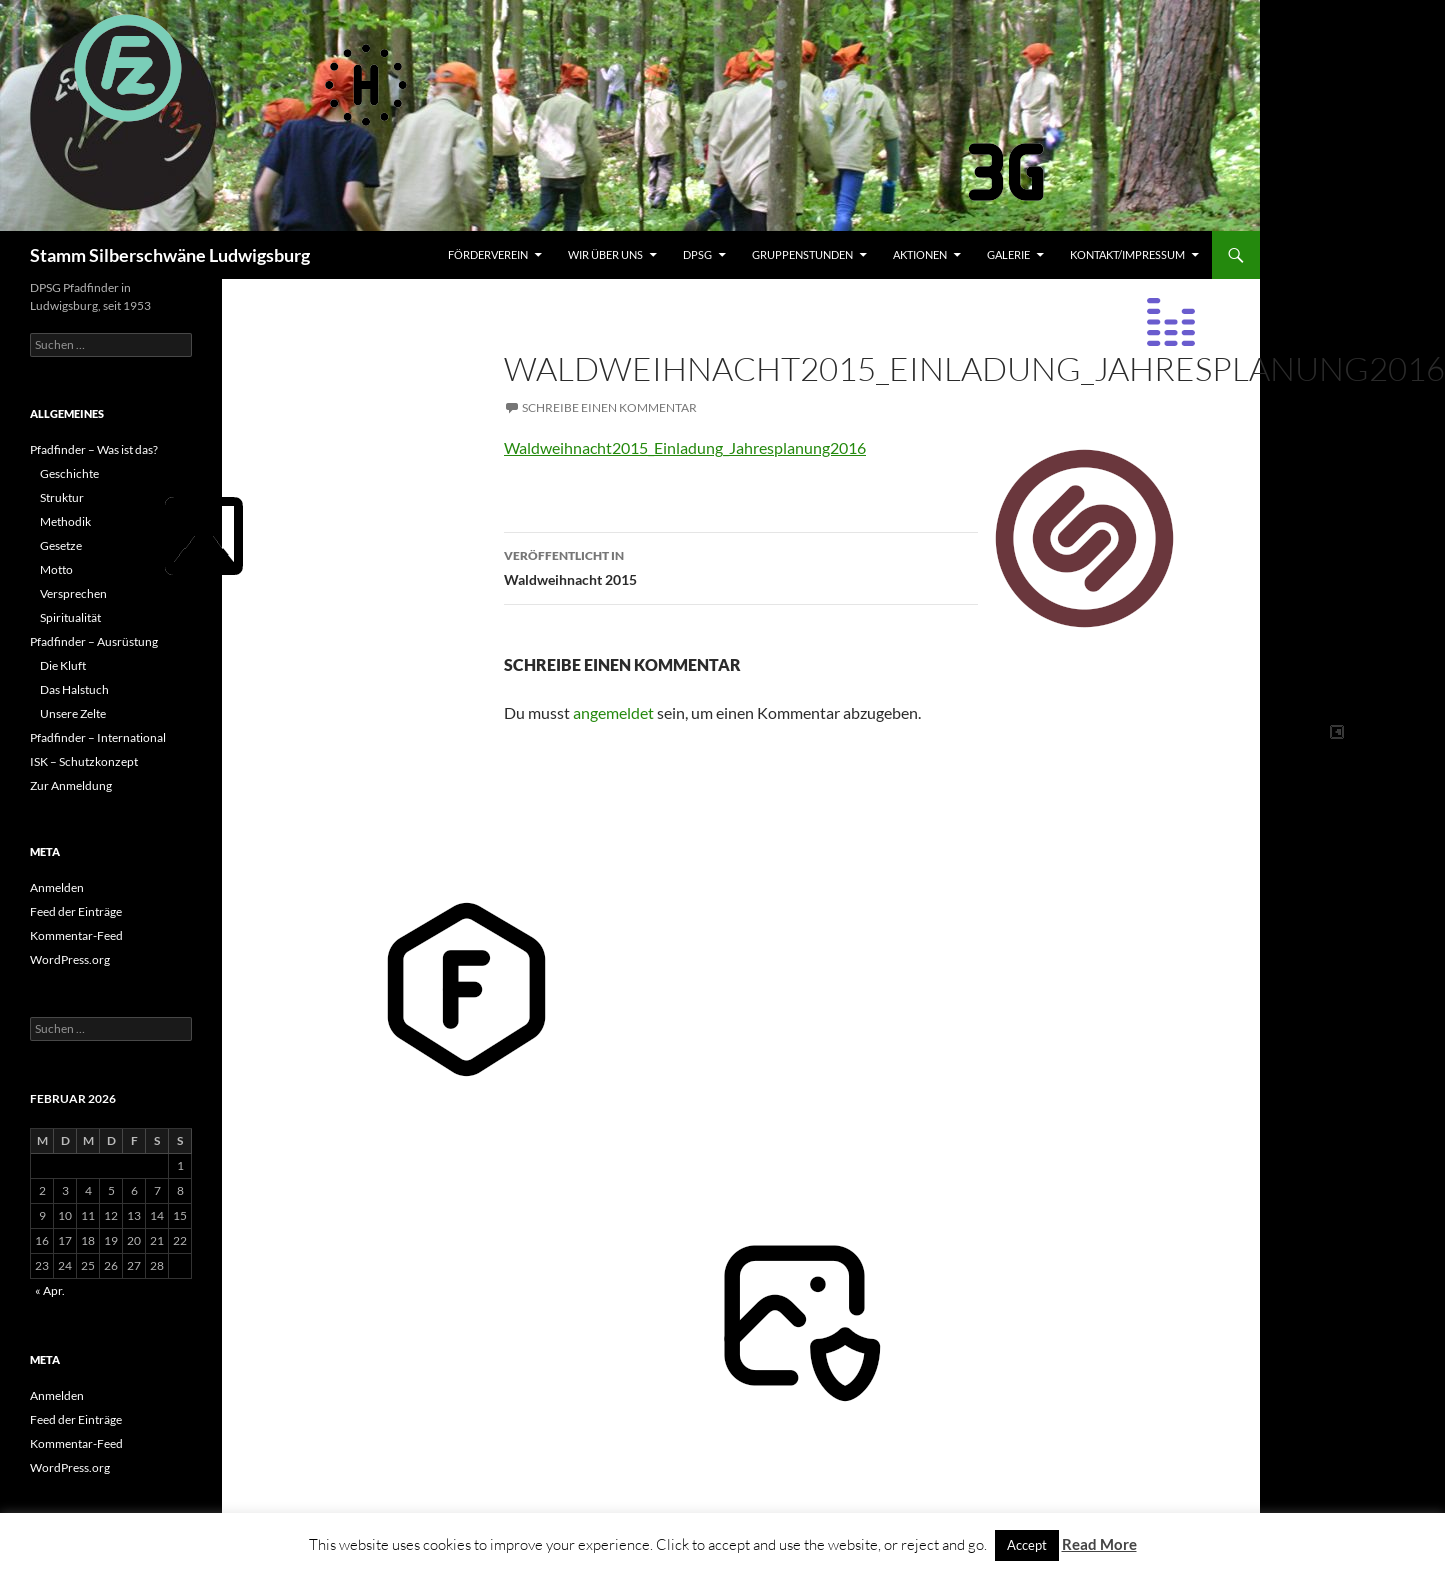  What do you see at coordinates (466, 989) in the screenshot?
I see `indicates a feature or function category` at bounding box center [466, 989].